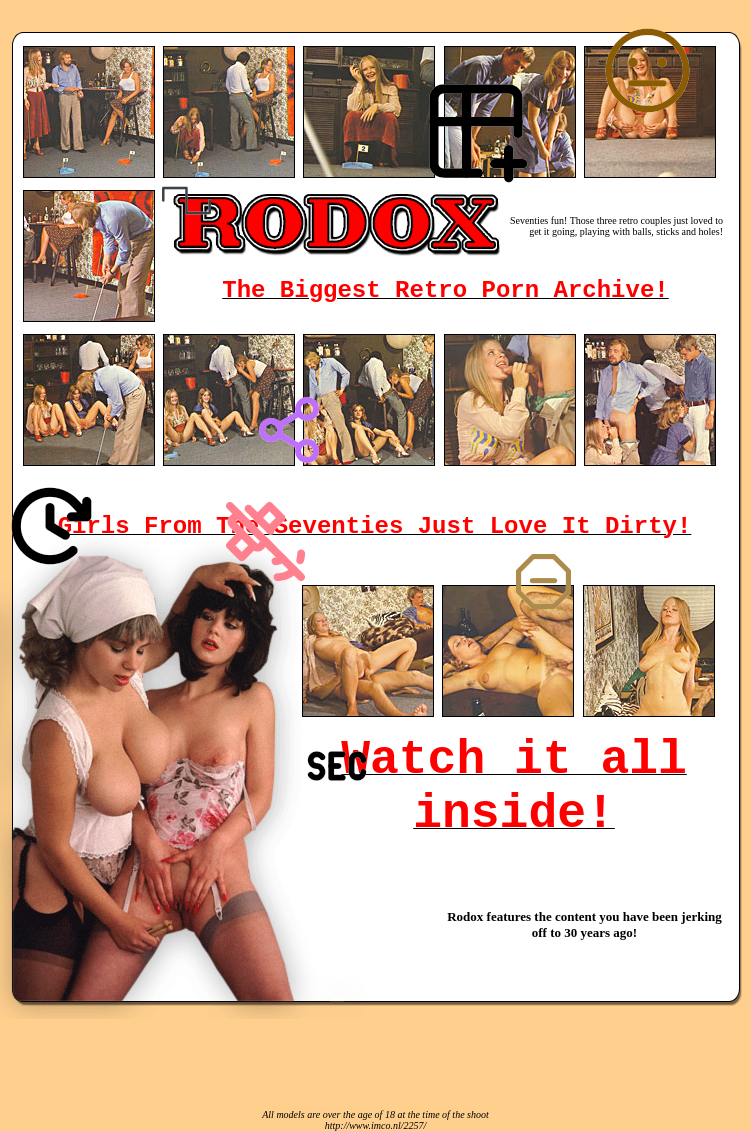 The height and width of the screenshot is (1131, 751). What do you see at coordinates (476, 131) in the screenshot?
I see `add a new table or spreadsheet` at bounding box center [476, 131].